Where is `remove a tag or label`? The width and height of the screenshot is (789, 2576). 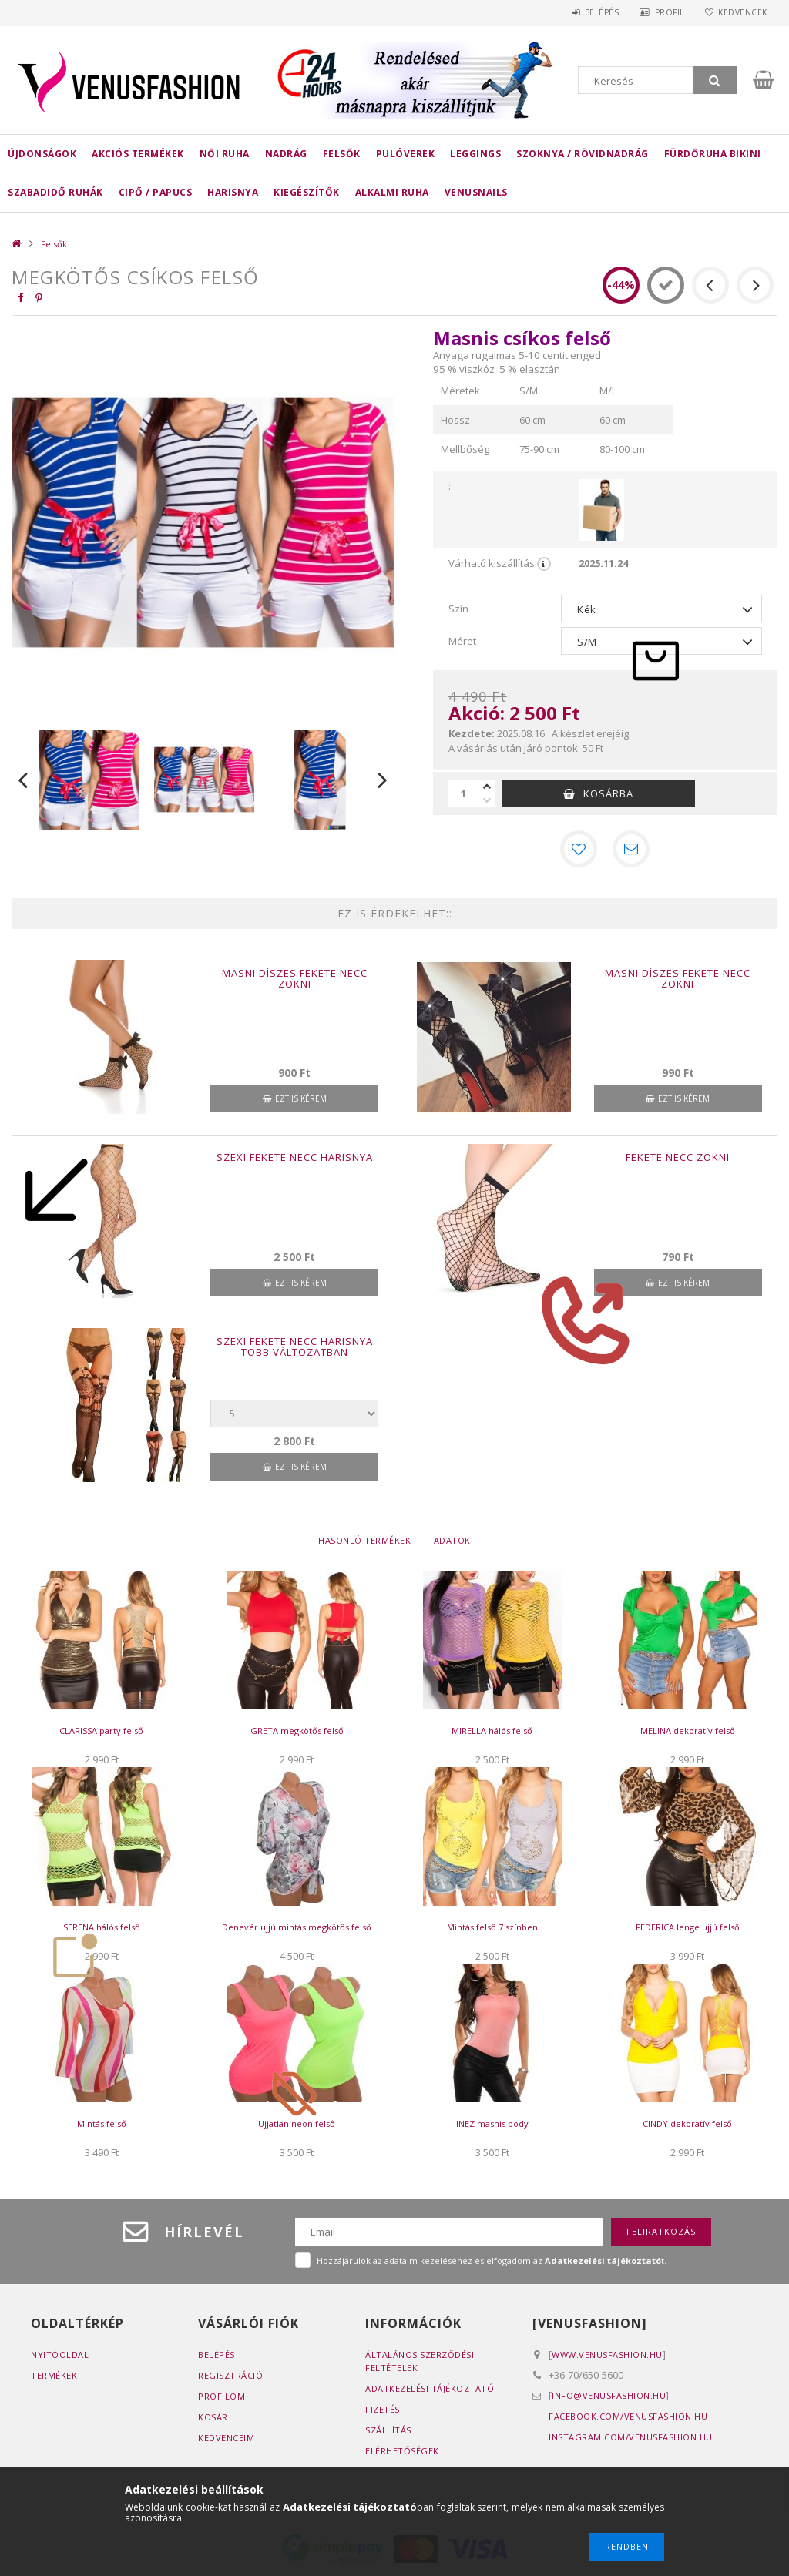
remove a tag or label is located at coordinates (294, 2094).